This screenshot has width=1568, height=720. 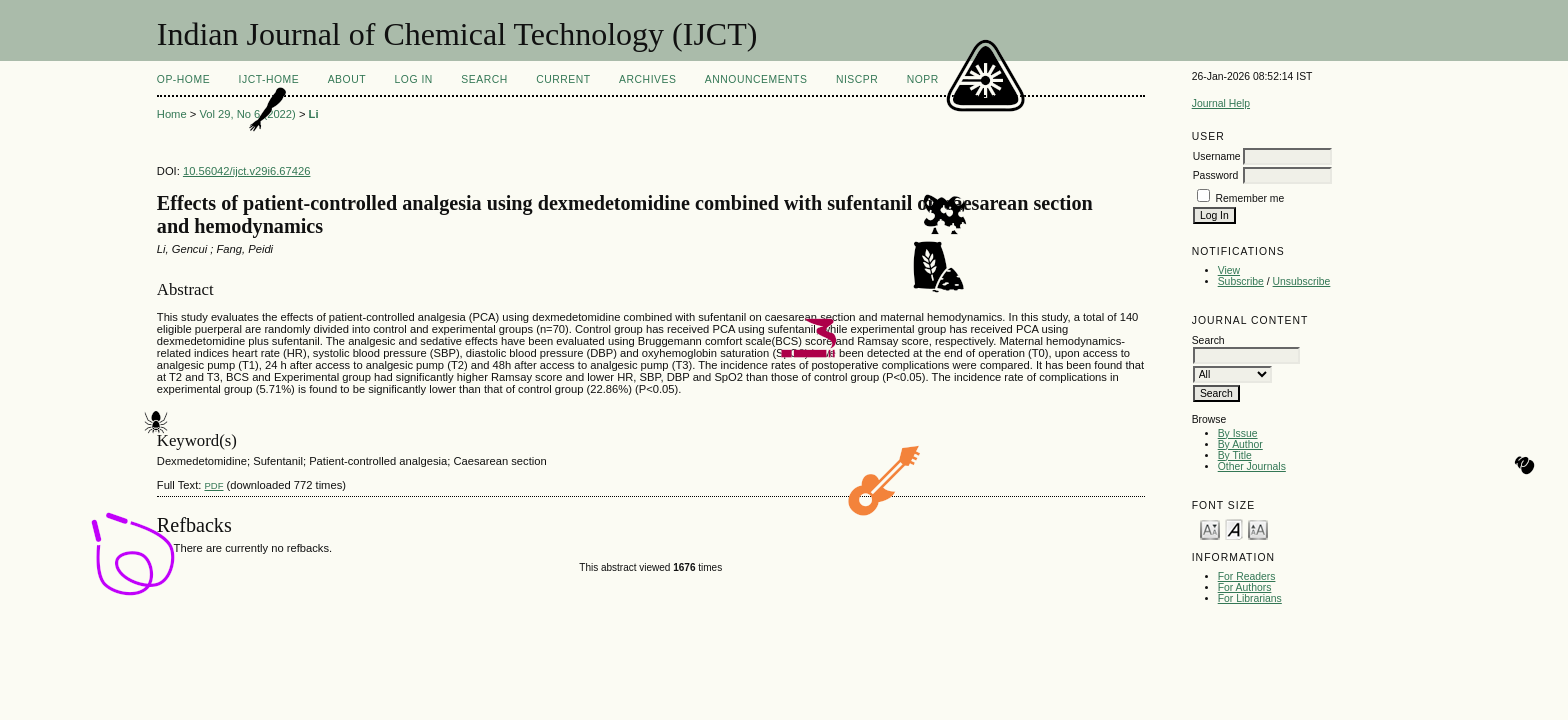 What do you see at coordinates (884, 481) in the screenshot?
I see `access music or audio settings` at bounding box center [884, 481].